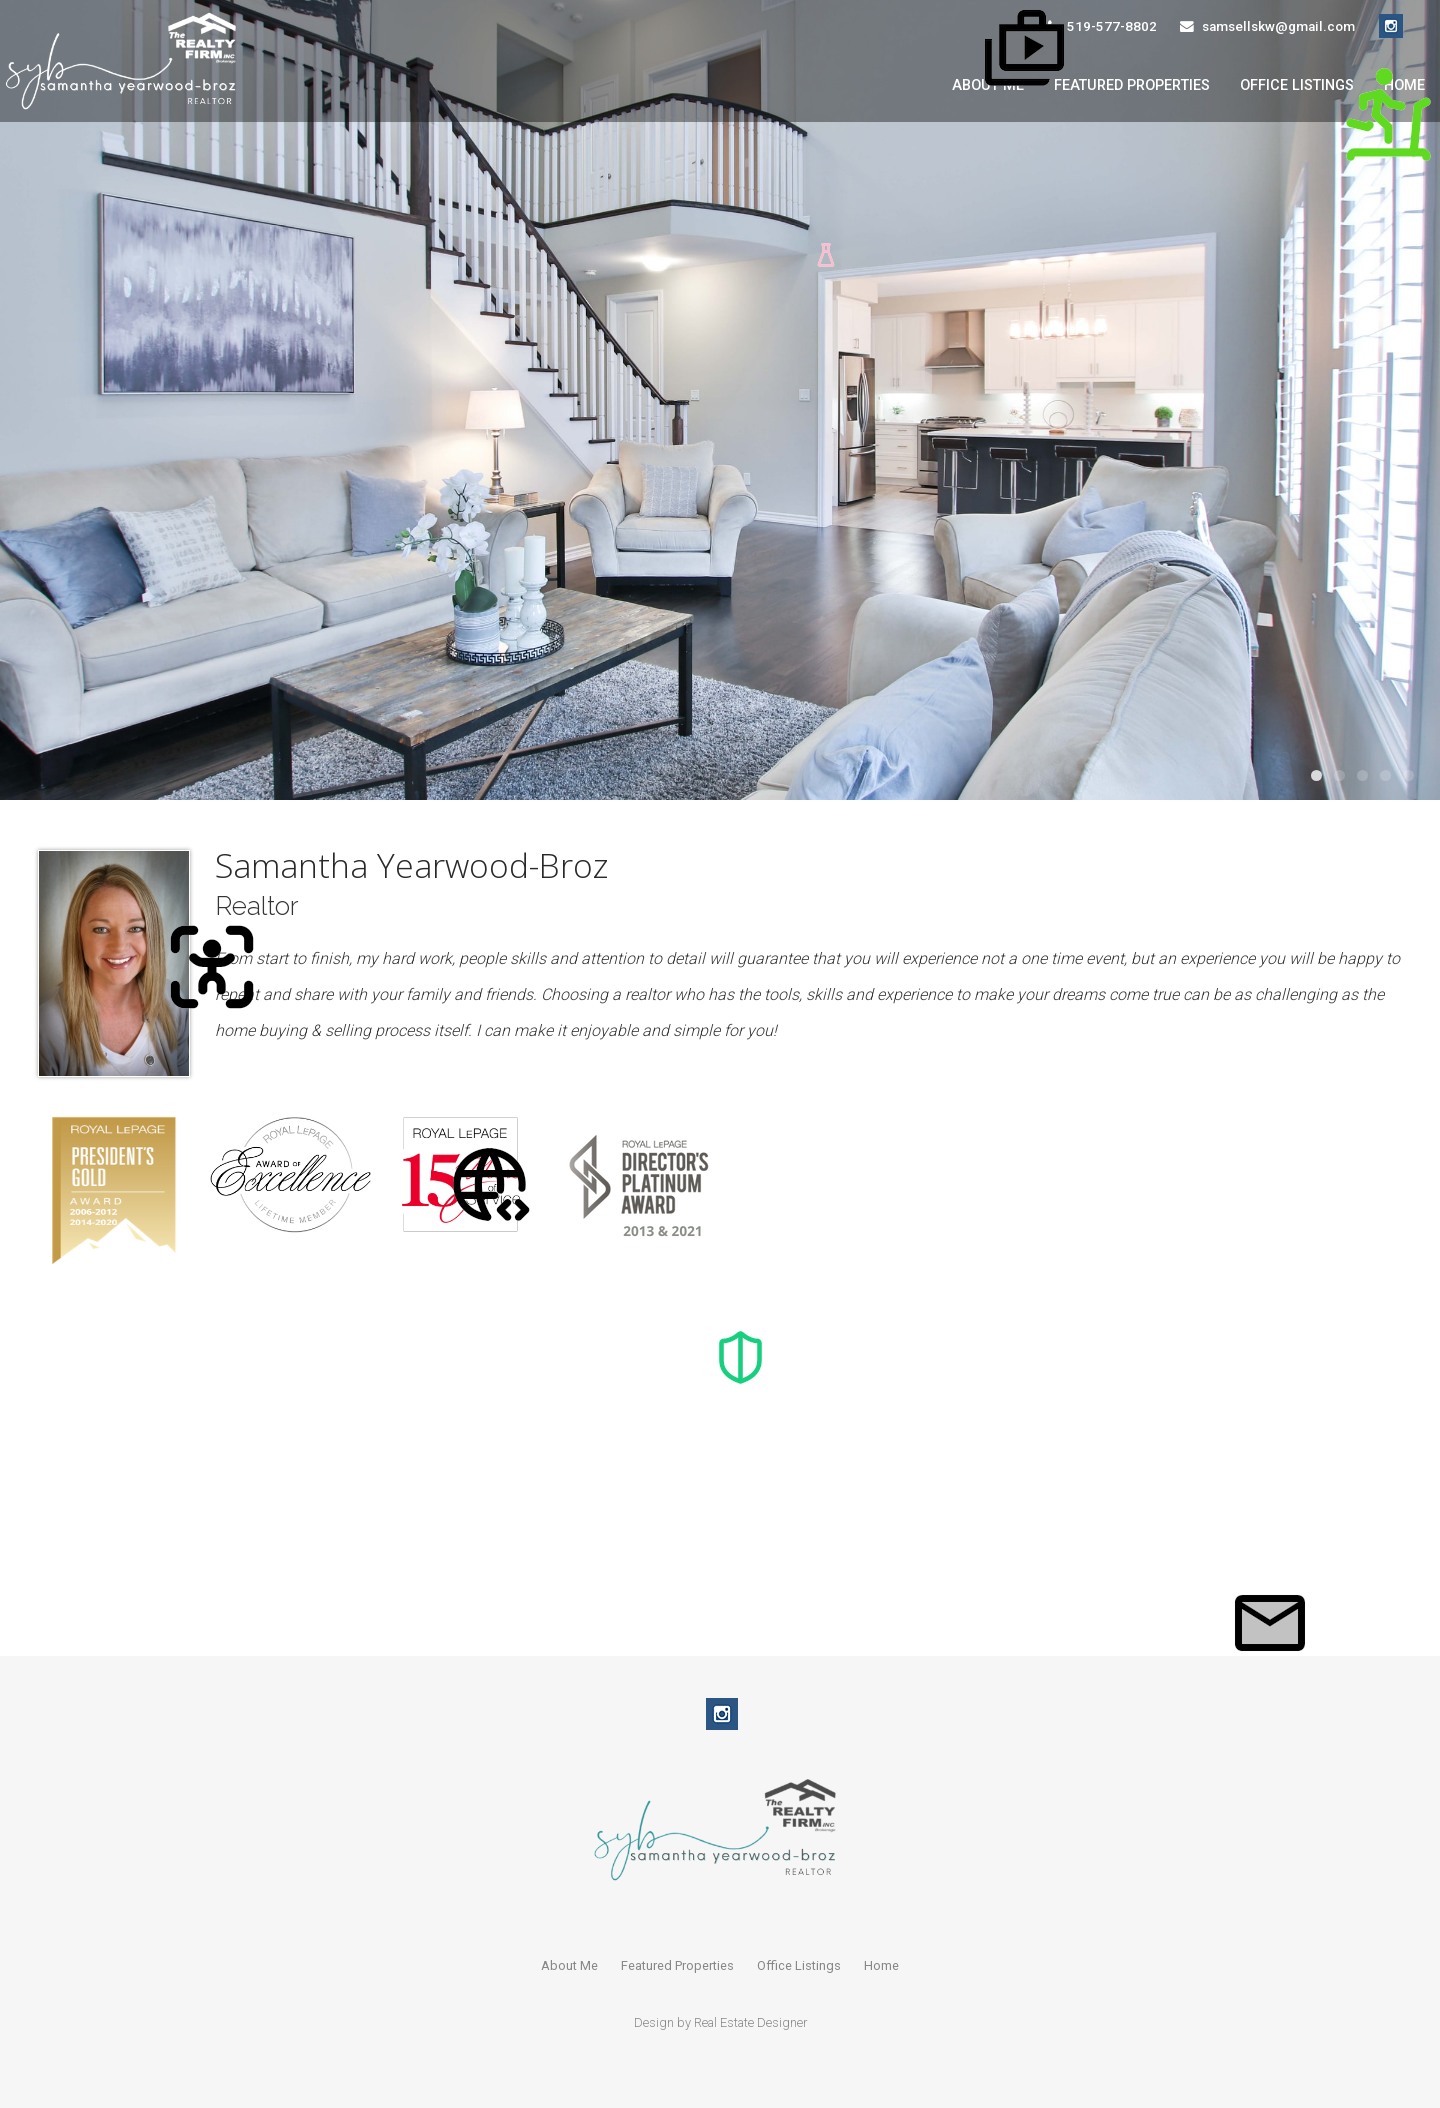  I want to click on view unread emails or messages, so click(1270, 1623).